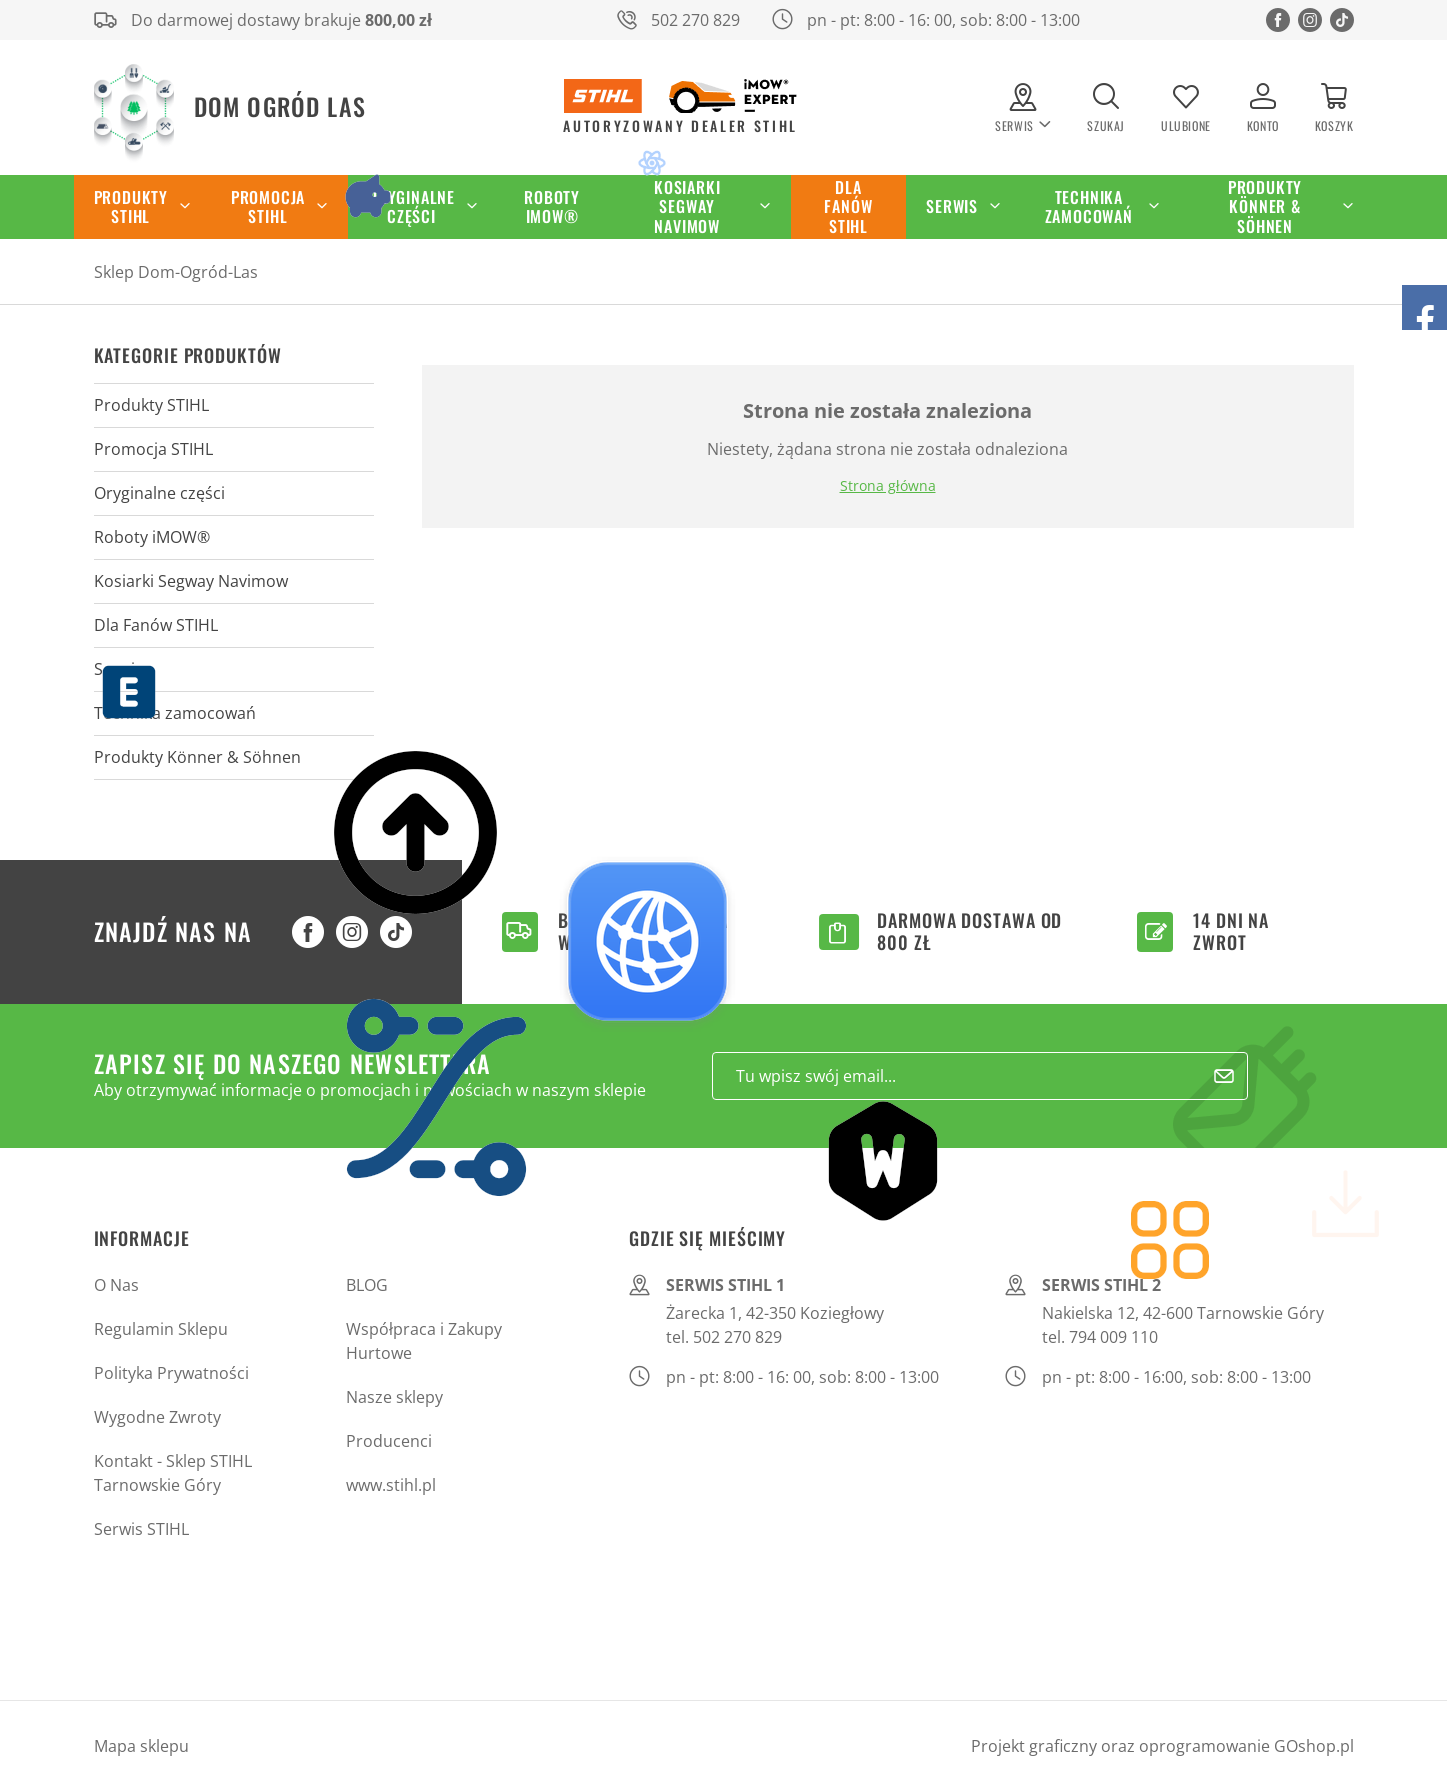 The width and height of the screenshot is (1447, 1791). Describe the element at coordinates (1170, 1240) in the screenshot. I see `view all apps or menu` at that location.